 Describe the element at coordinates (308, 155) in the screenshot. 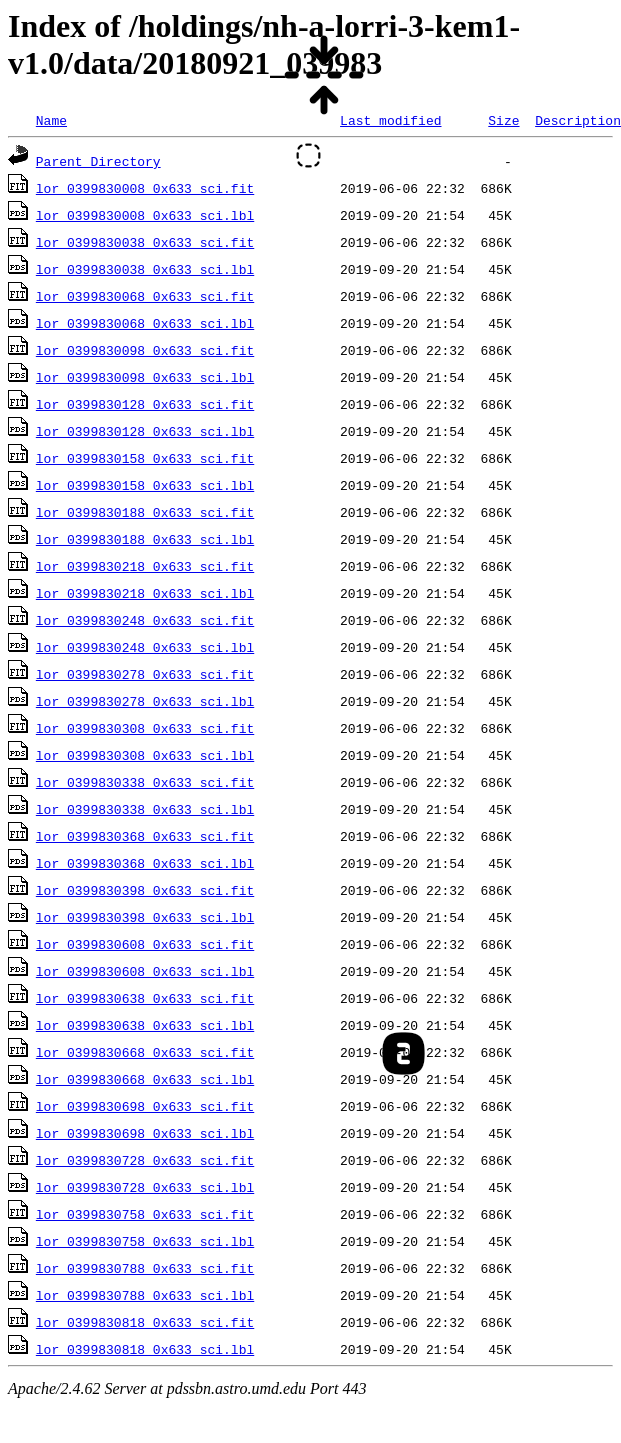

I see `select or crop area with rounded corners` at that location.